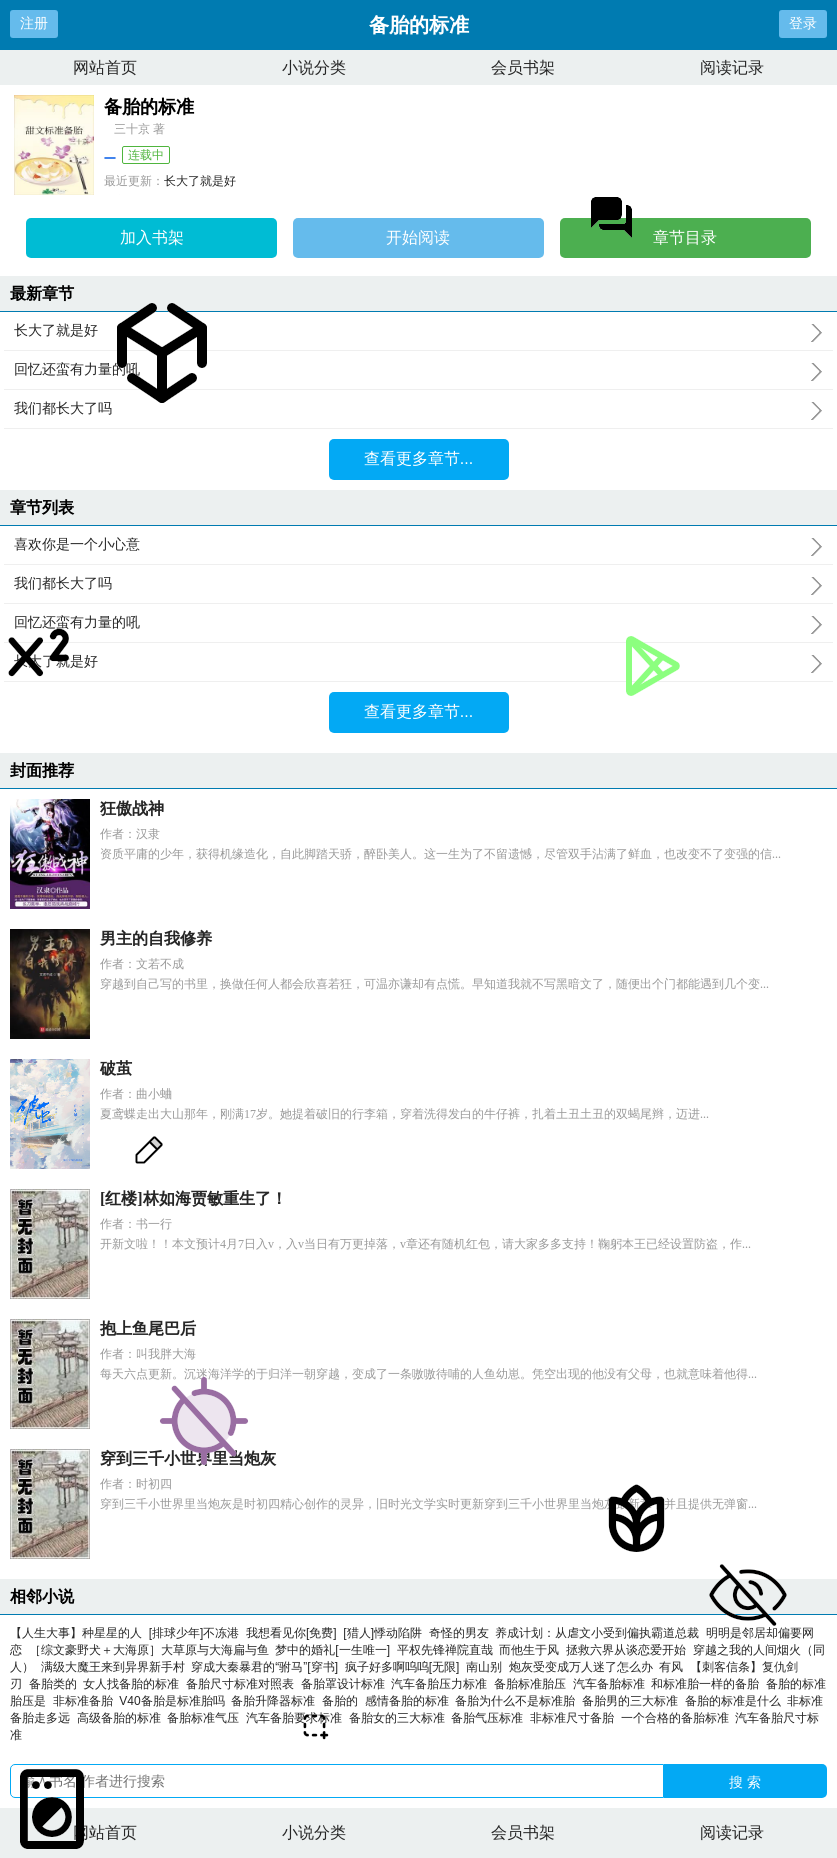 Image resolution: width=837 pixels, height=1858 pixels. Describe the element at coordinates (52, 1809) in the screenshot. I see `find nearby laundromat or laundry services` at that location.